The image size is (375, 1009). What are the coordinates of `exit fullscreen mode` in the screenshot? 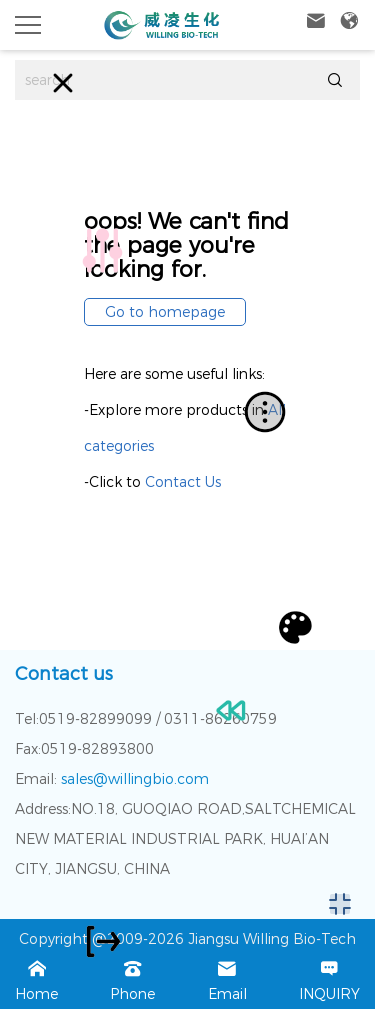 It's located at (340, 904).